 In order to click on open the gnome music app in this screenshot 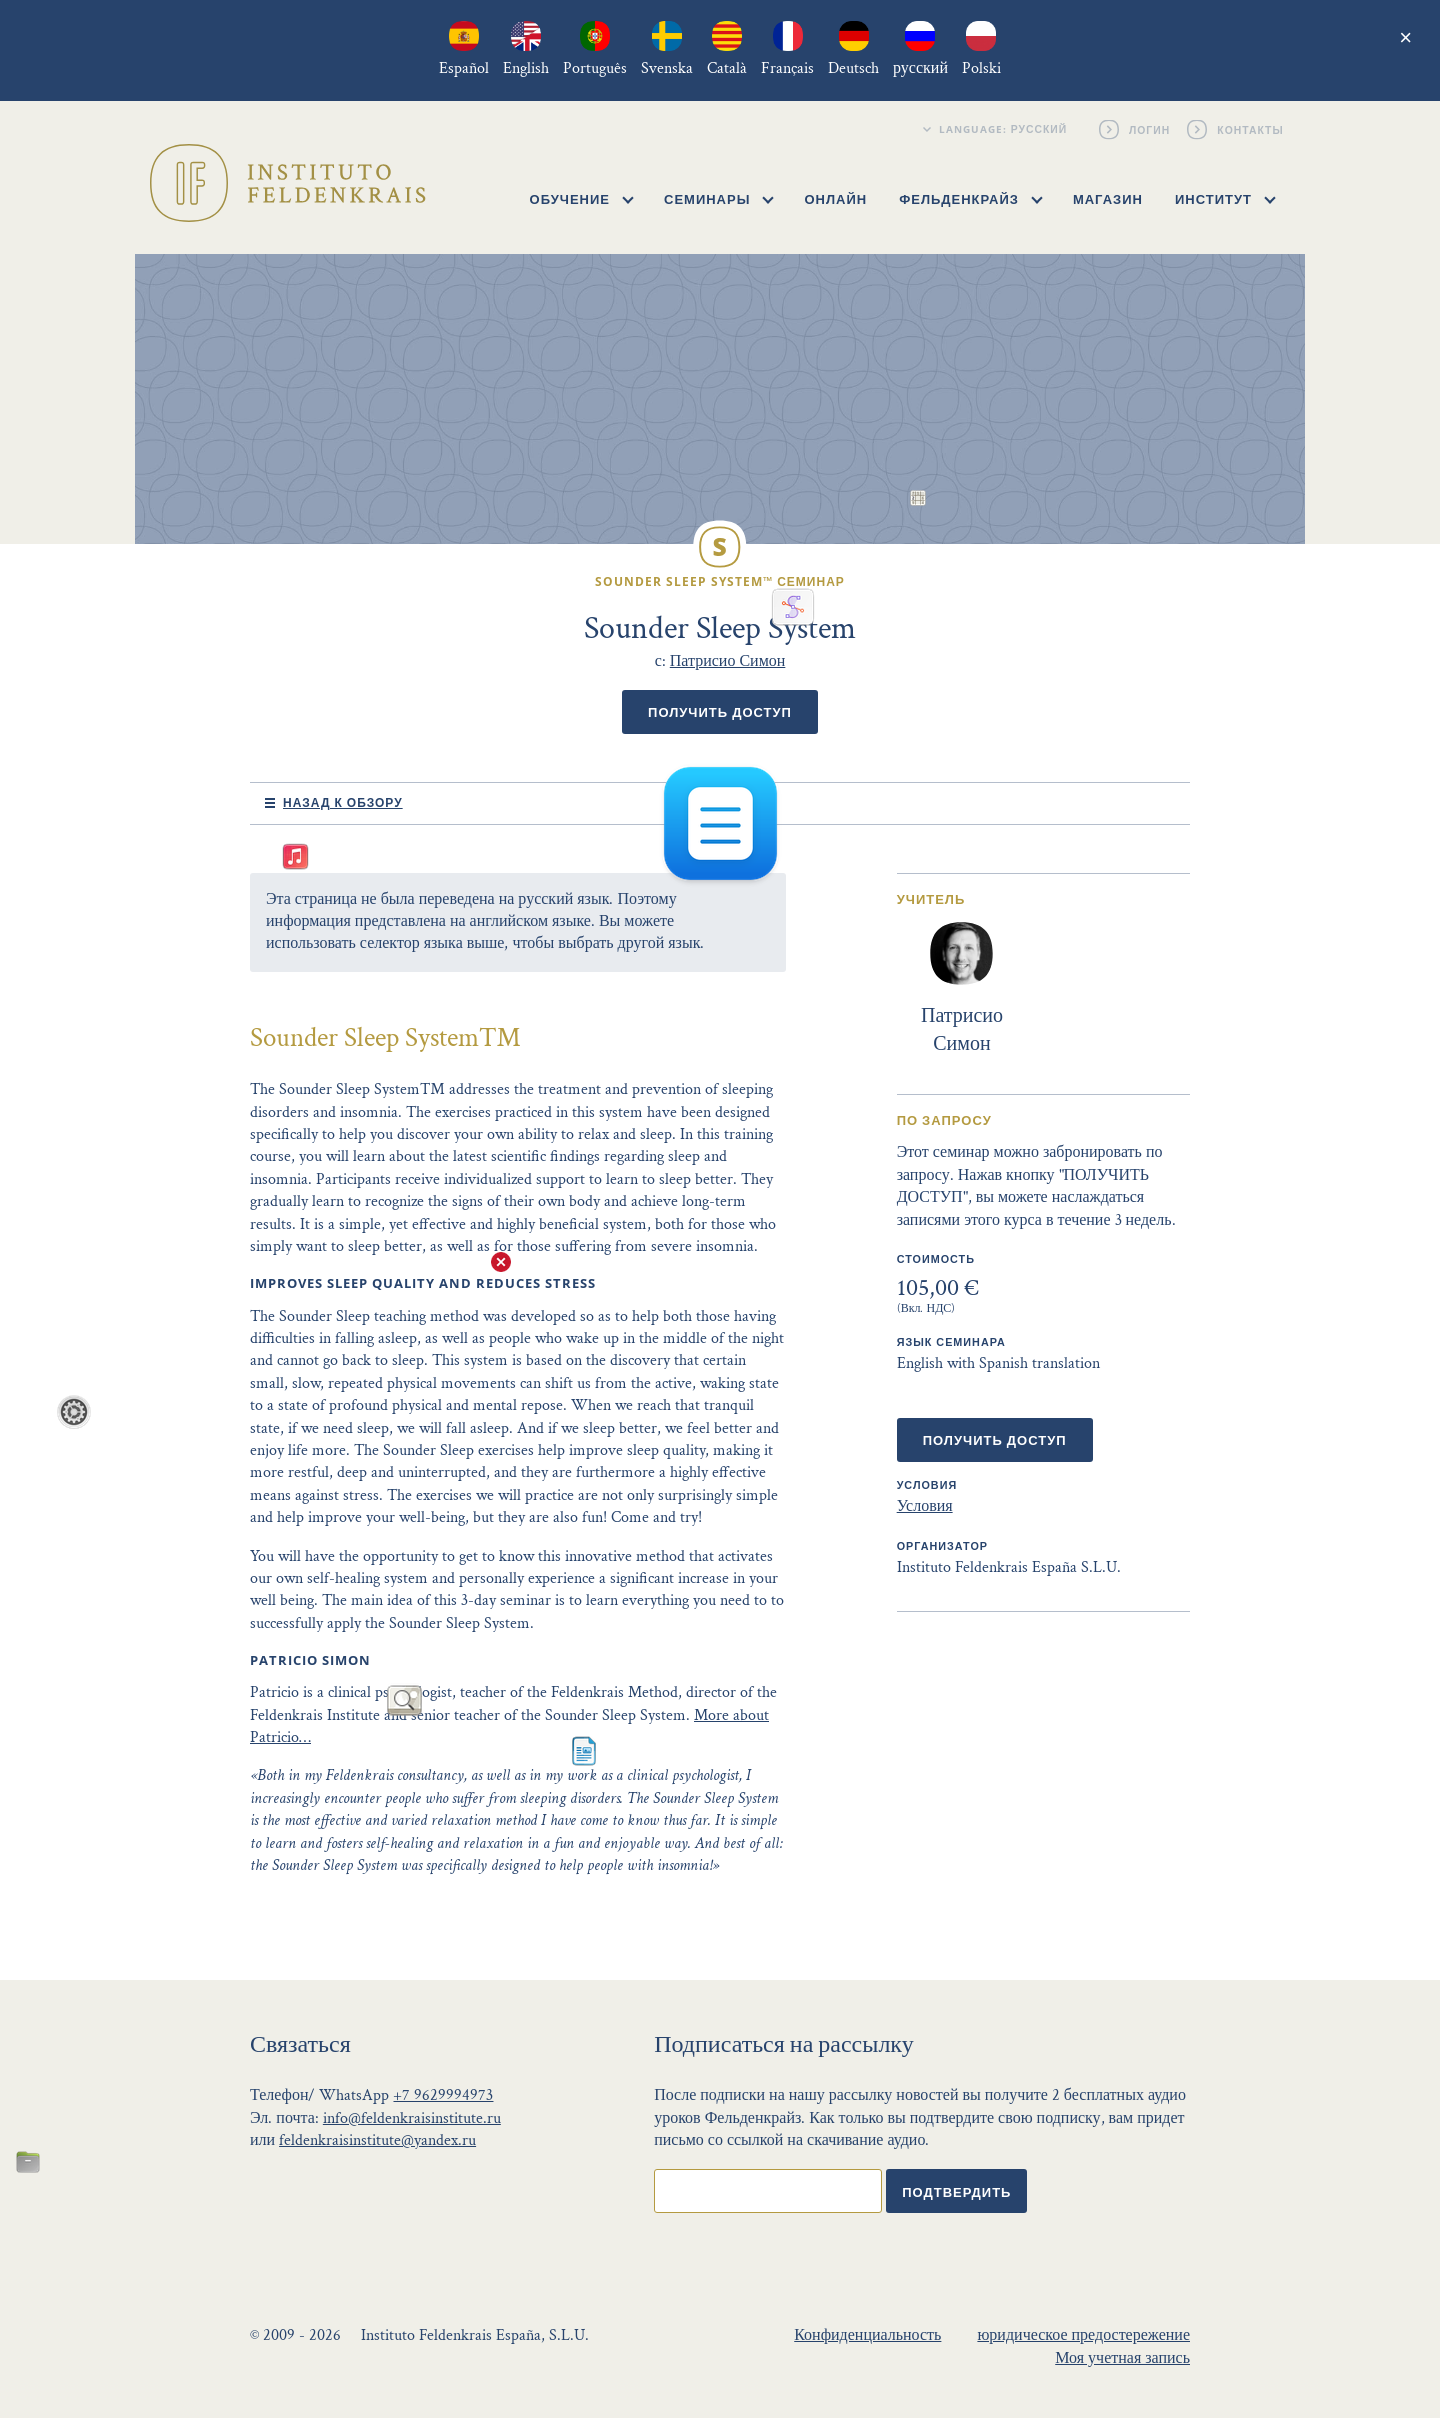, I will do `click(295, 856)`.